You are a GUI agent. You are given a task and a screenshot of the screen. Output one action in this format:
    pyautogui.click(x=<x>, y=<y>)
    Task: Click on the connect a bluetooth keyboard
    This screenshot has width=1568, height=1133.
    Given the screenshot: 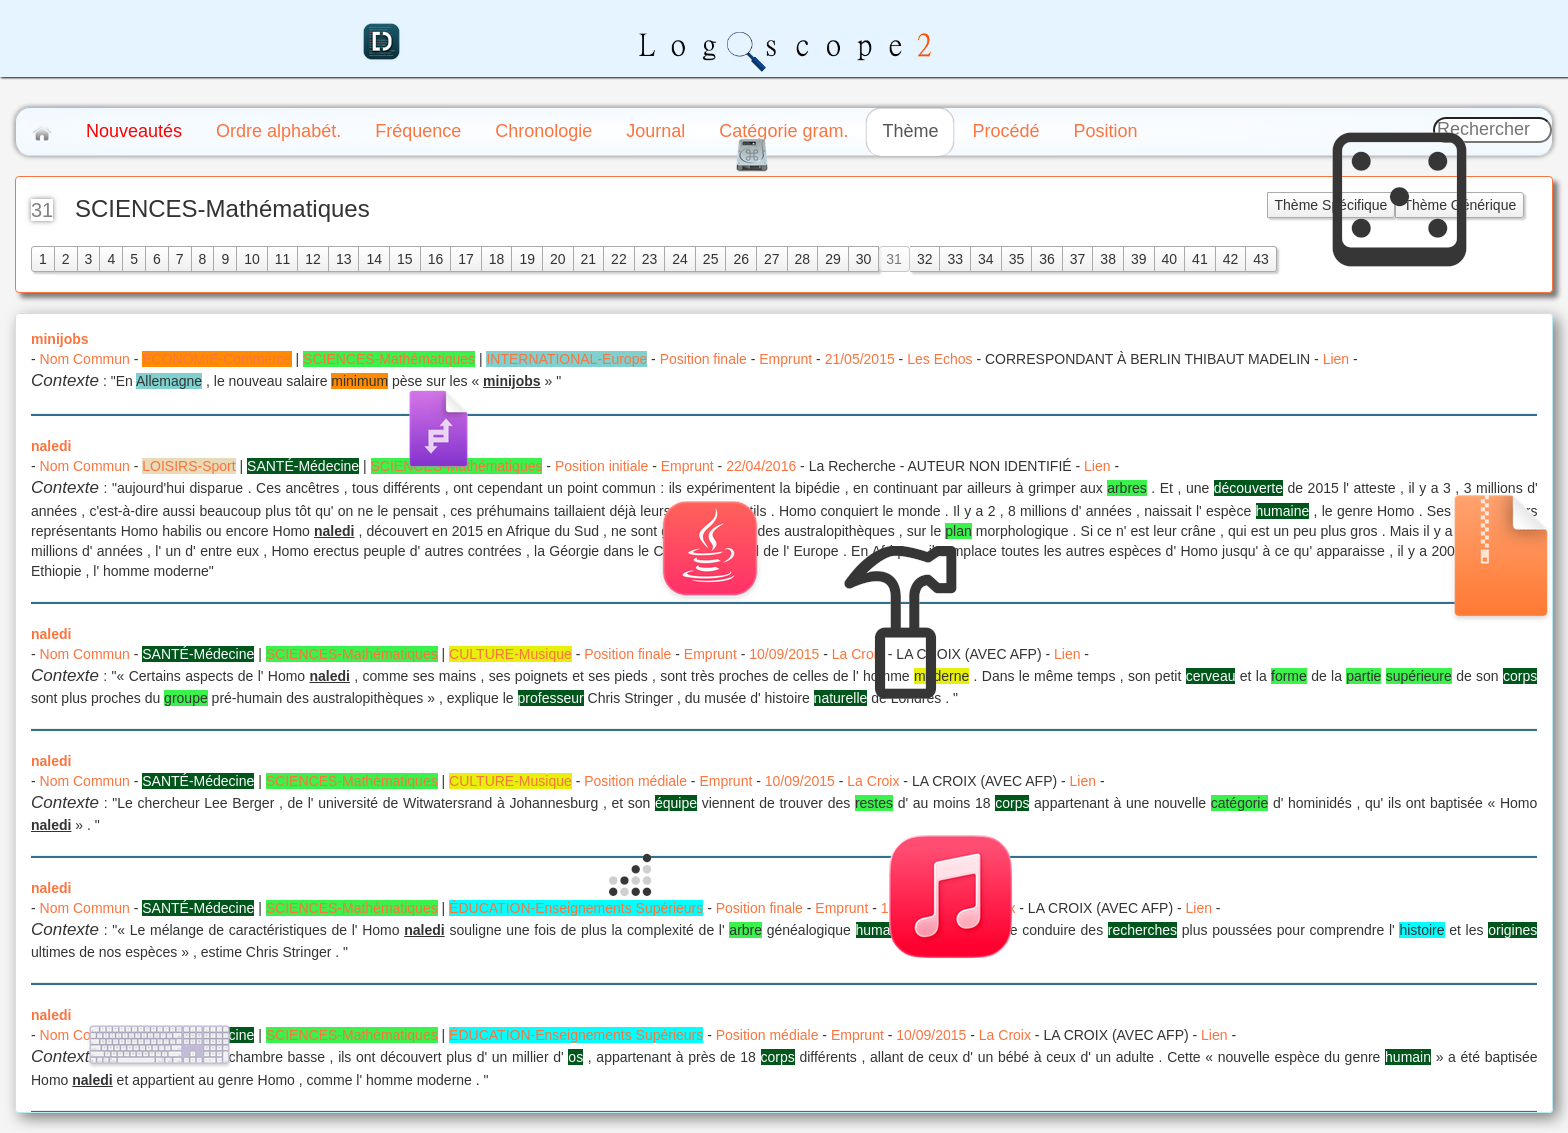 What is the action you would take?
    pyautogui.click(x=159, y=1044)
    